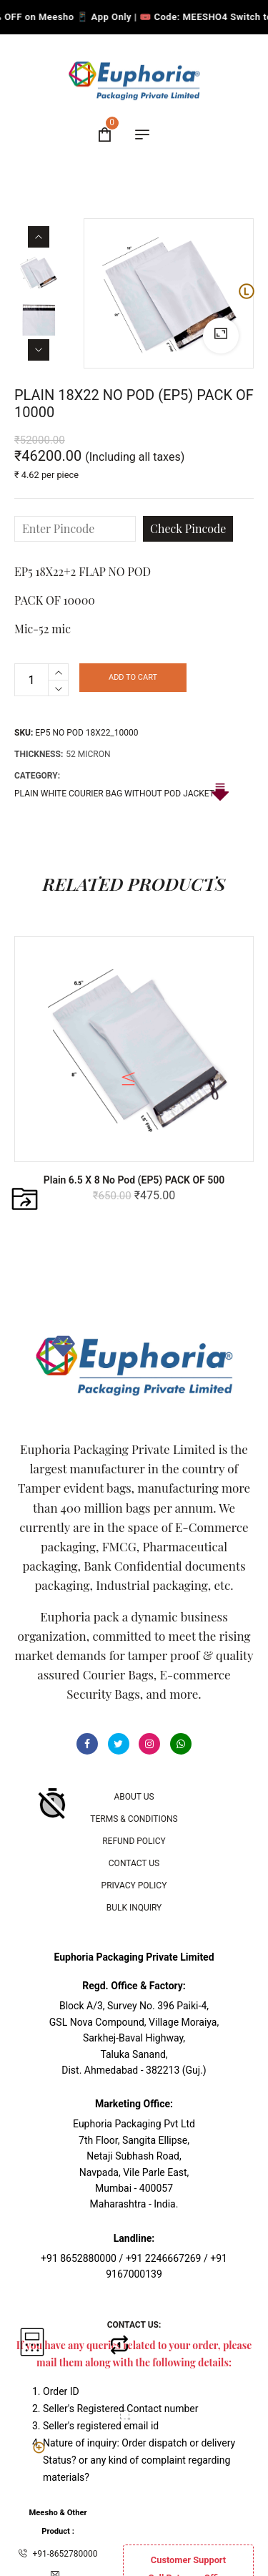 The width and height of the screenshot is (268, 2576). Describe the element at coordinates (247, 291) in the screenshot. I see `indicates a "large" size option` at that location.